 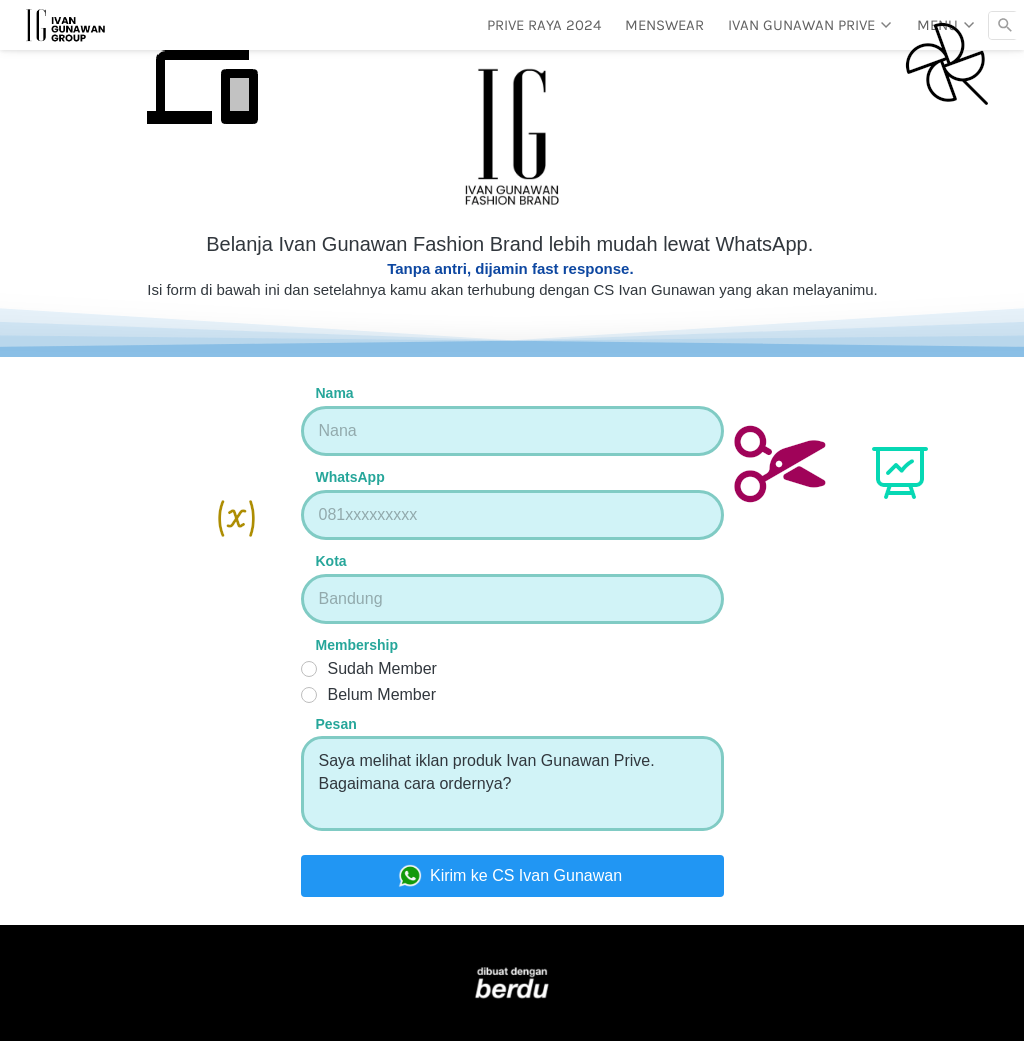 I want to click on decorative element indicating playfulness or childhood themes, so click(x=948, y=65).